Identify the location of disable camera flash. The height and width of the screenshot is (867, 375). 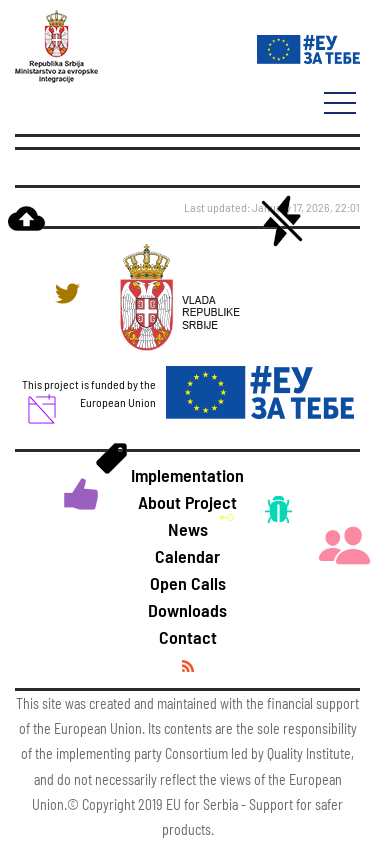
(282, 221).